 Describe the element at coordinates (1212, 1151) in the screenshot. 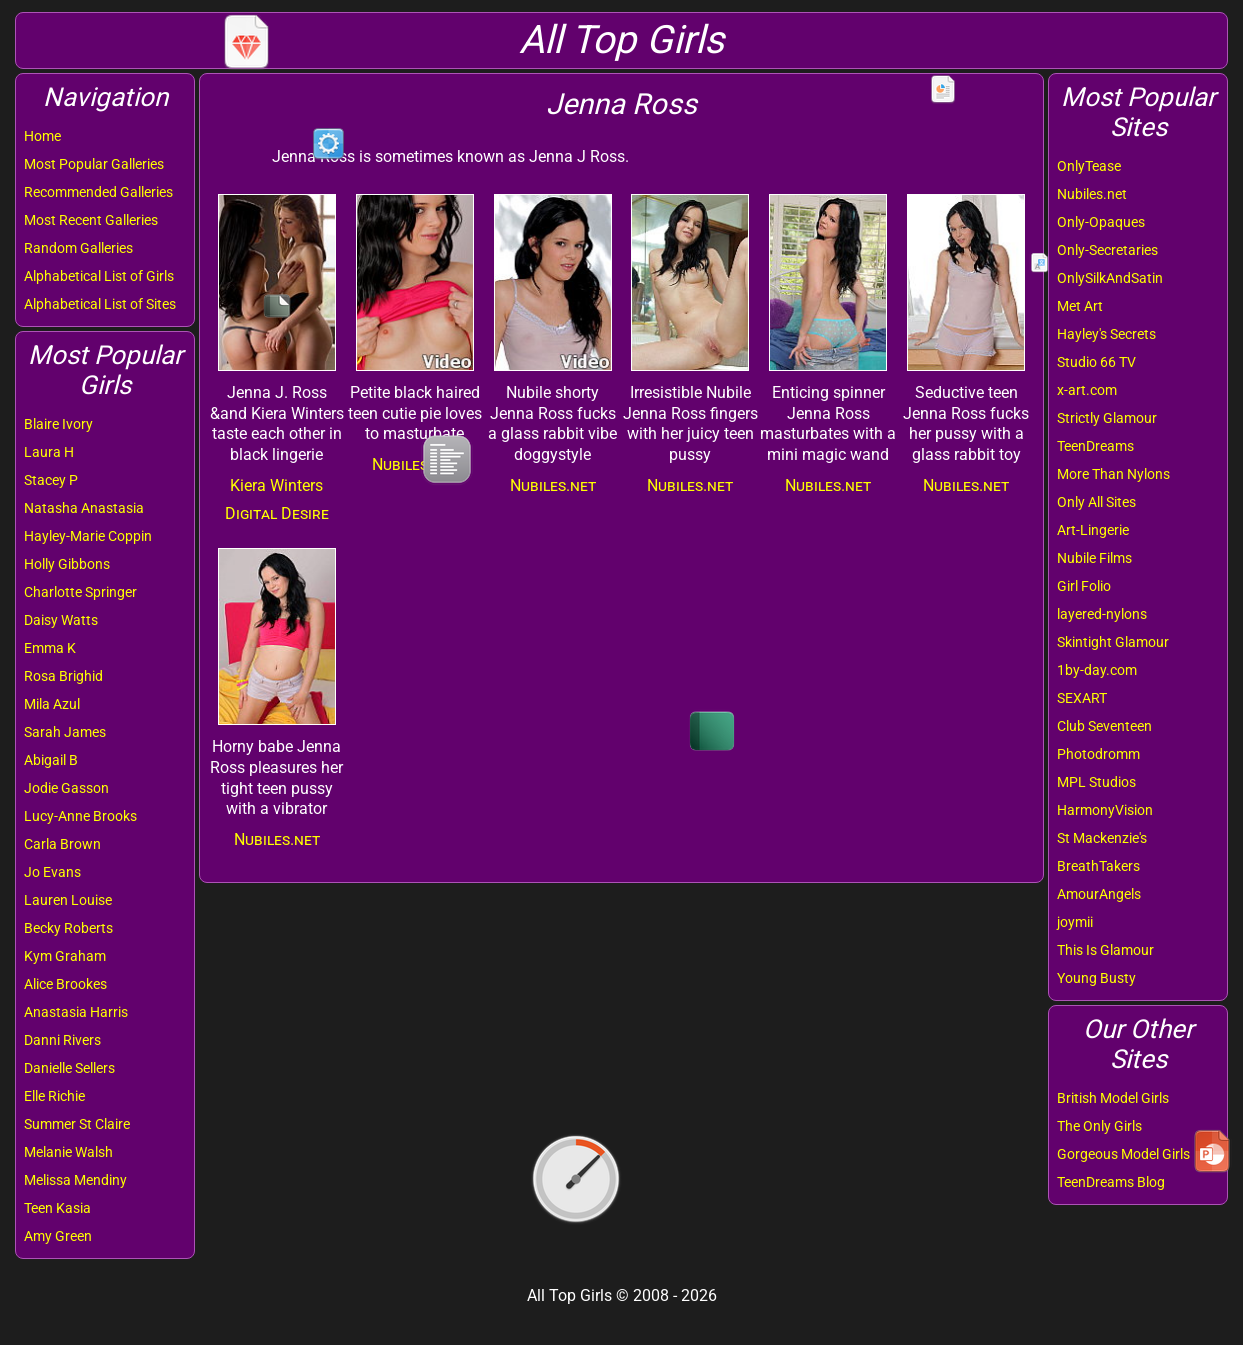

I see `microsoft powerpoint file` at that location.